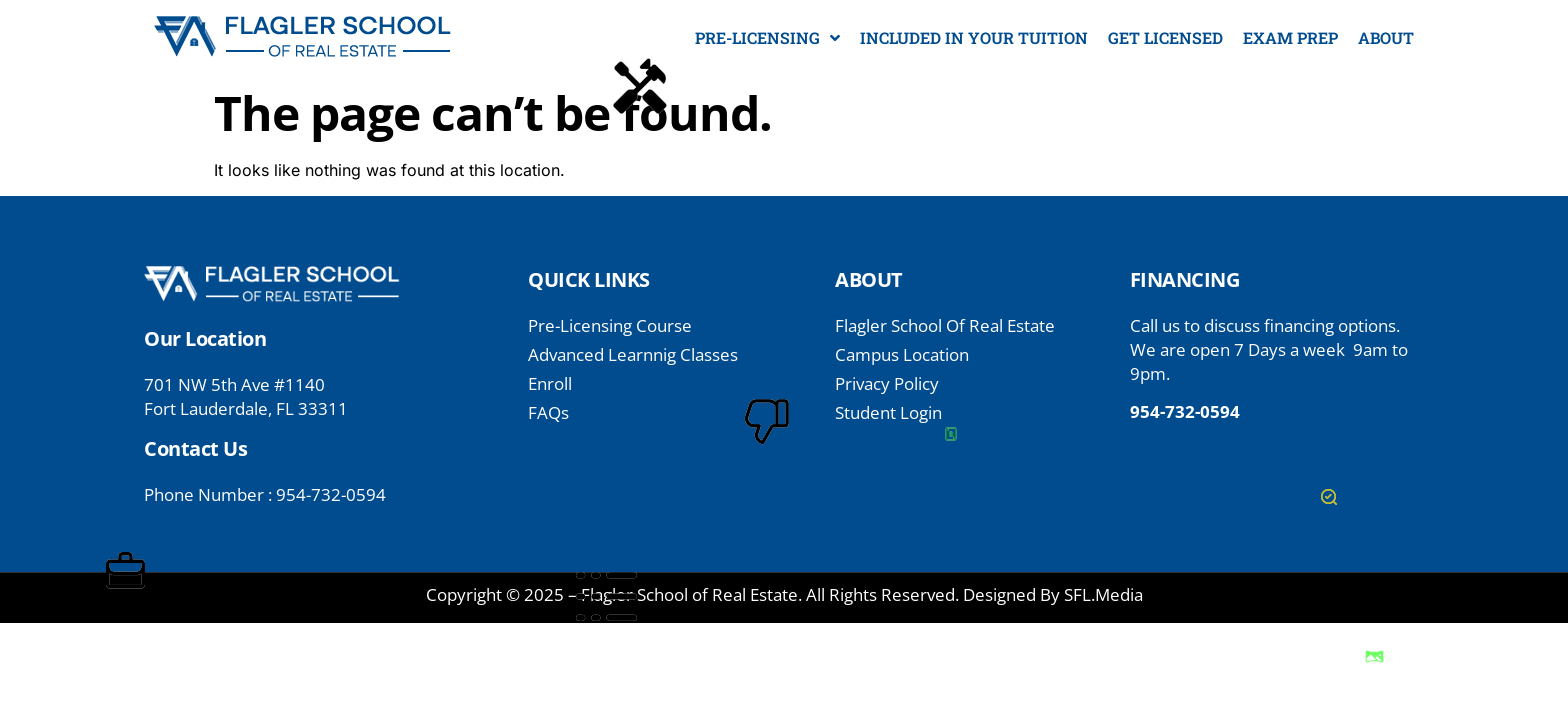 The width and height of the screenshot is (1568, 720). What do you see at coordinates (767, 420) in the screenshot?
I see `dislike or downvote content` at bounding box center [767, 420].